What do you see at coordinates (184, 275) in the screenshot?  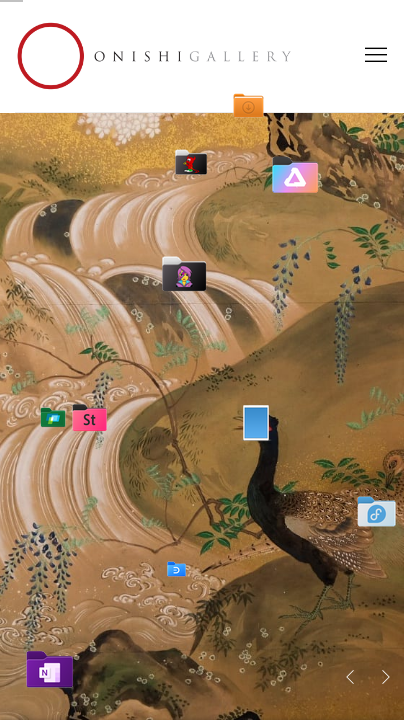 I see `folder containing emoji or emoticon files` at bounding box center [184, 275].